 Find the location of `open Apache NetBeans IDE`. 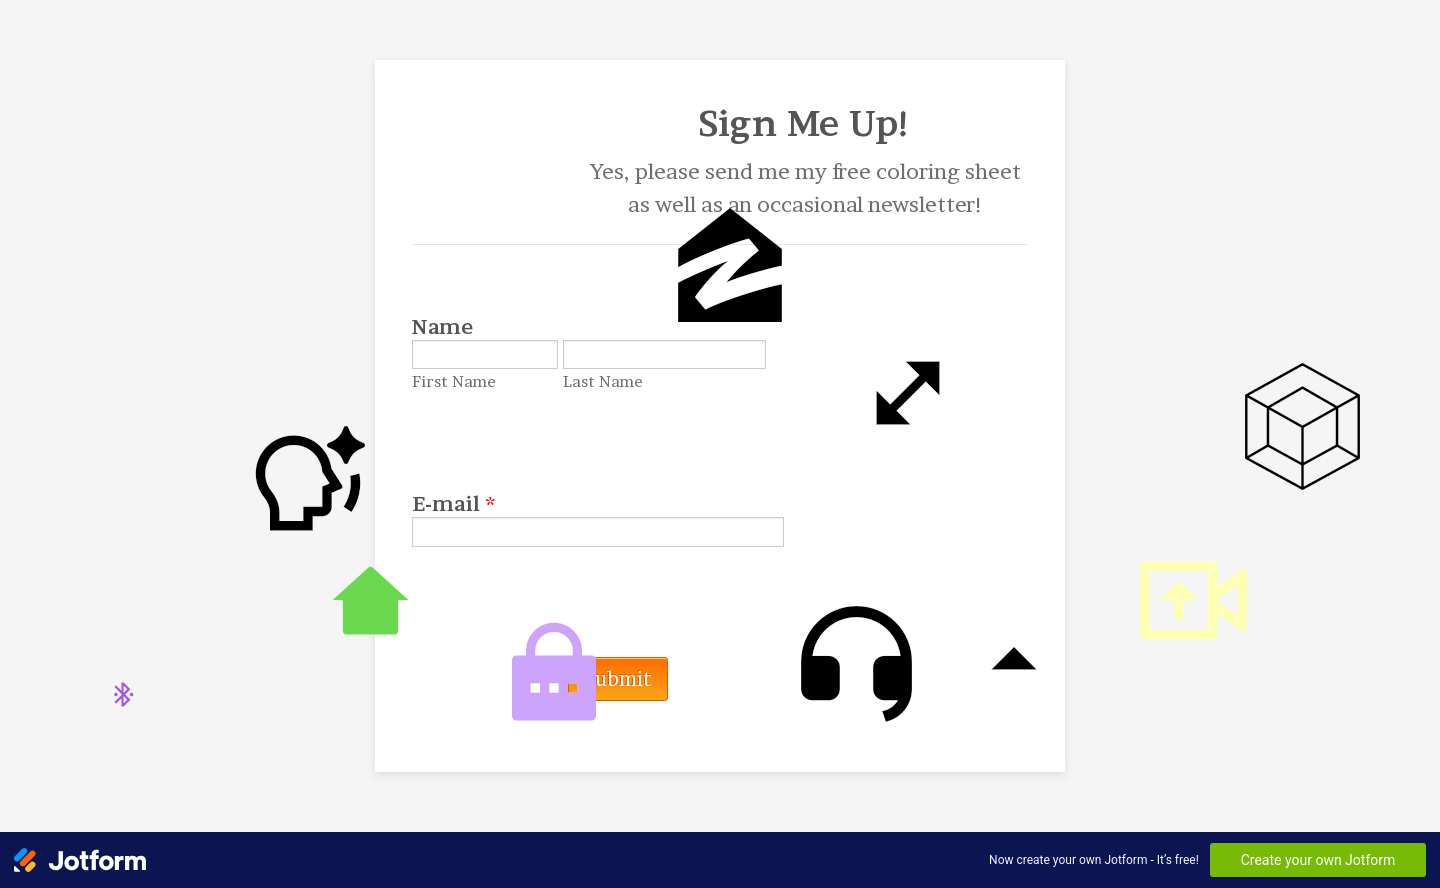

open Apache NetBeans IDE is located at coordinates (1302, 426).